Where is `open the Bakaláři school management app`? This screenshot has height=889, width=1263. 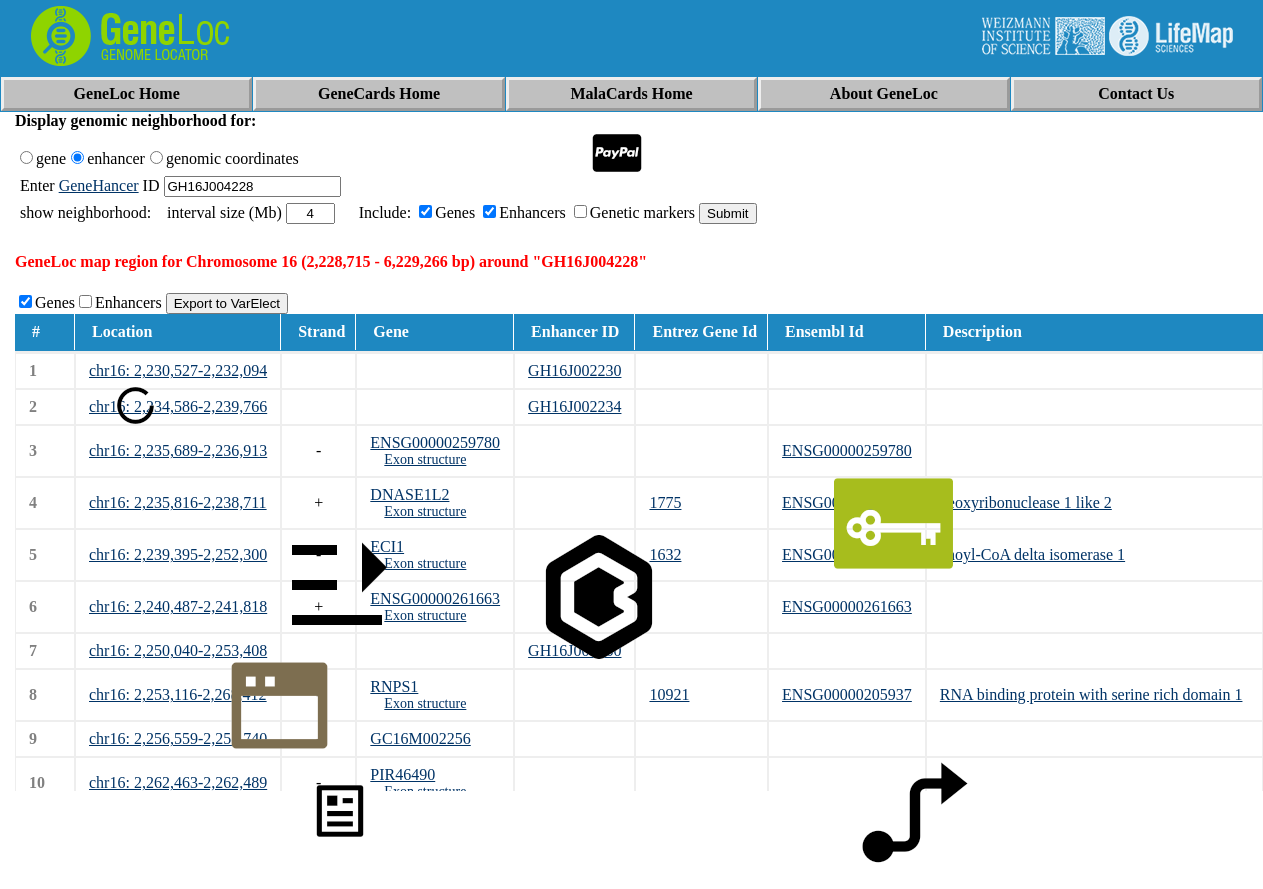
open the Bakaláři school management app is located at coordinates (599, 597).